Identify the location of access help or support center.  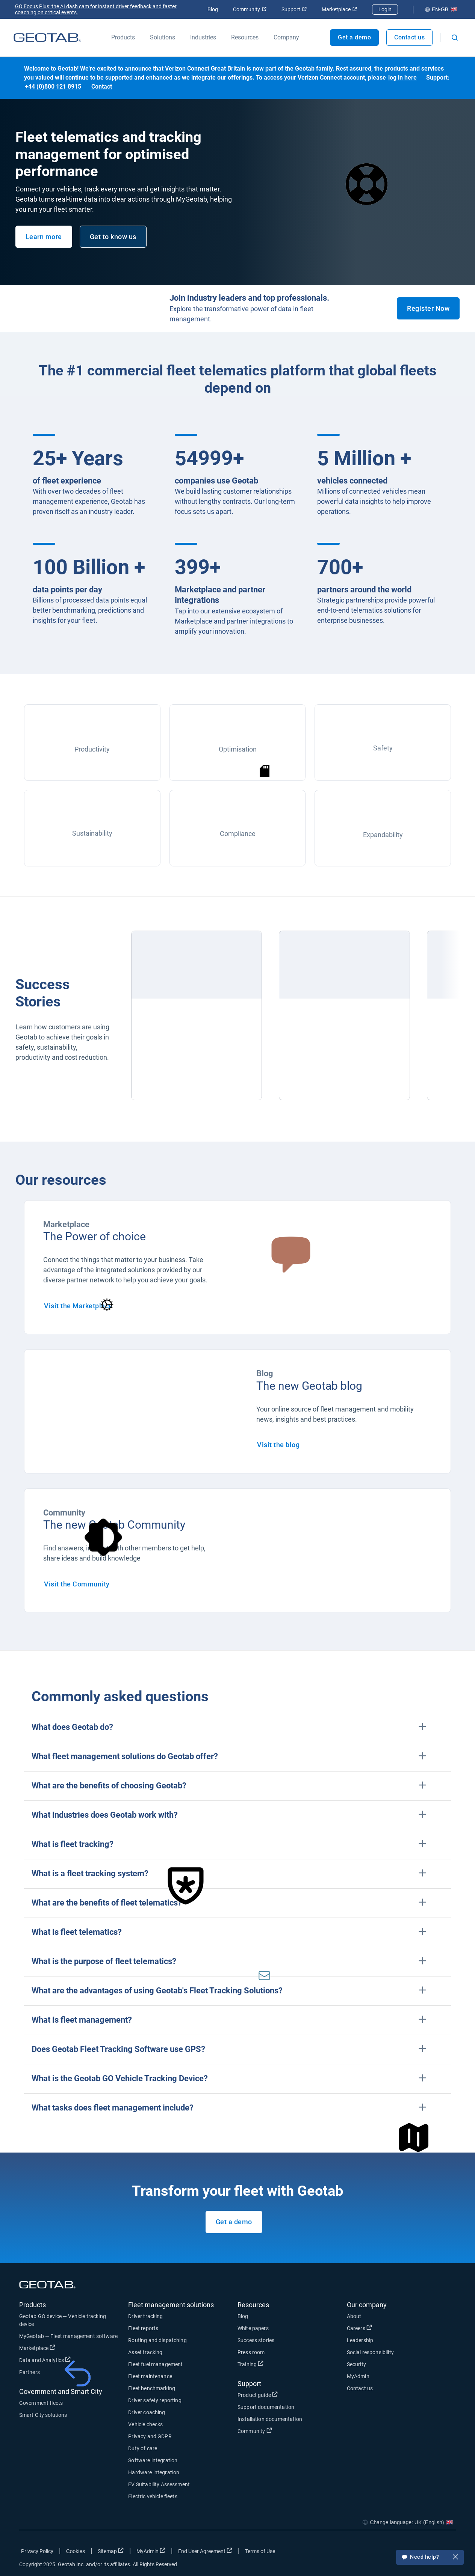
(366, 184).